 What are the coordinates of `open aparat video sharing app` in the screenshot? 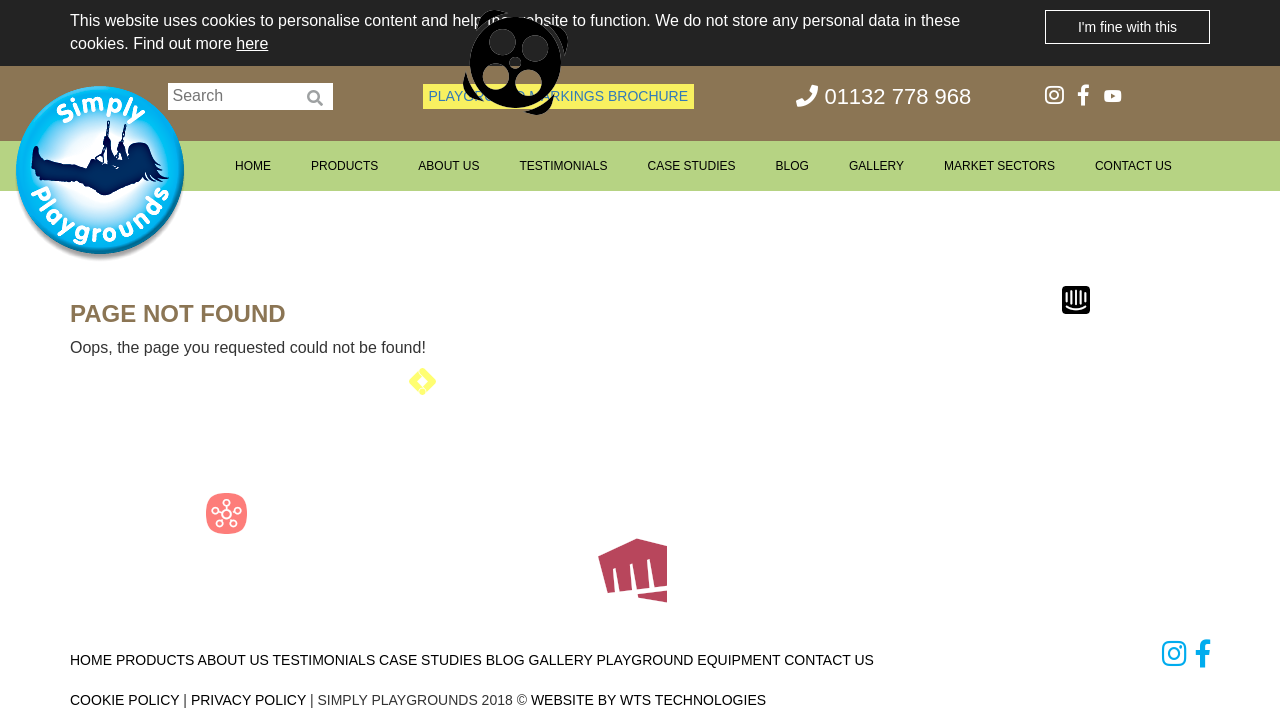 It's located at (515, 62).